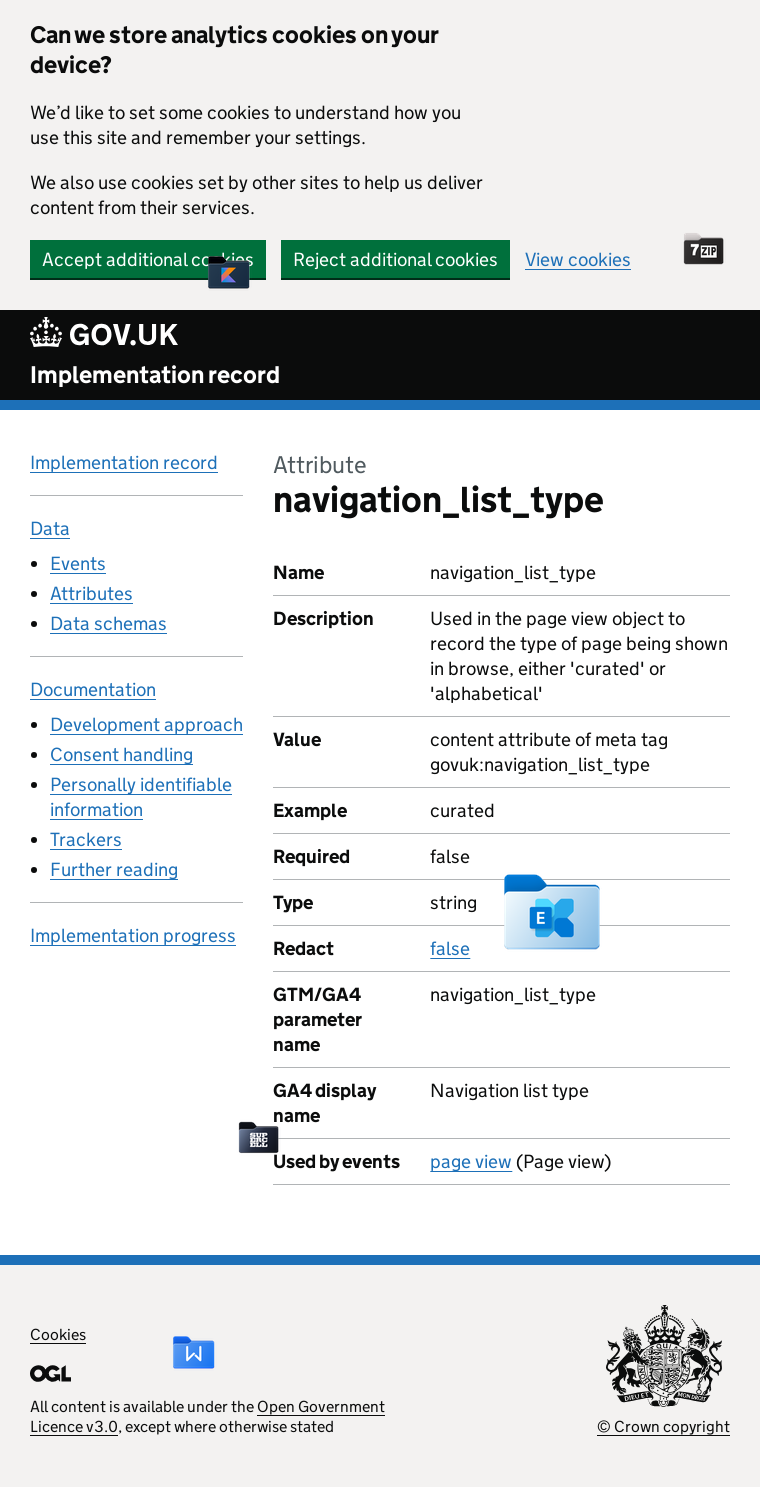 This screenshot has height=1487, width=760. What do you see at coordinates (228, 273) in the screenshot?
I see `open folder containing kotlin project files` at bounding box center [228, 273].